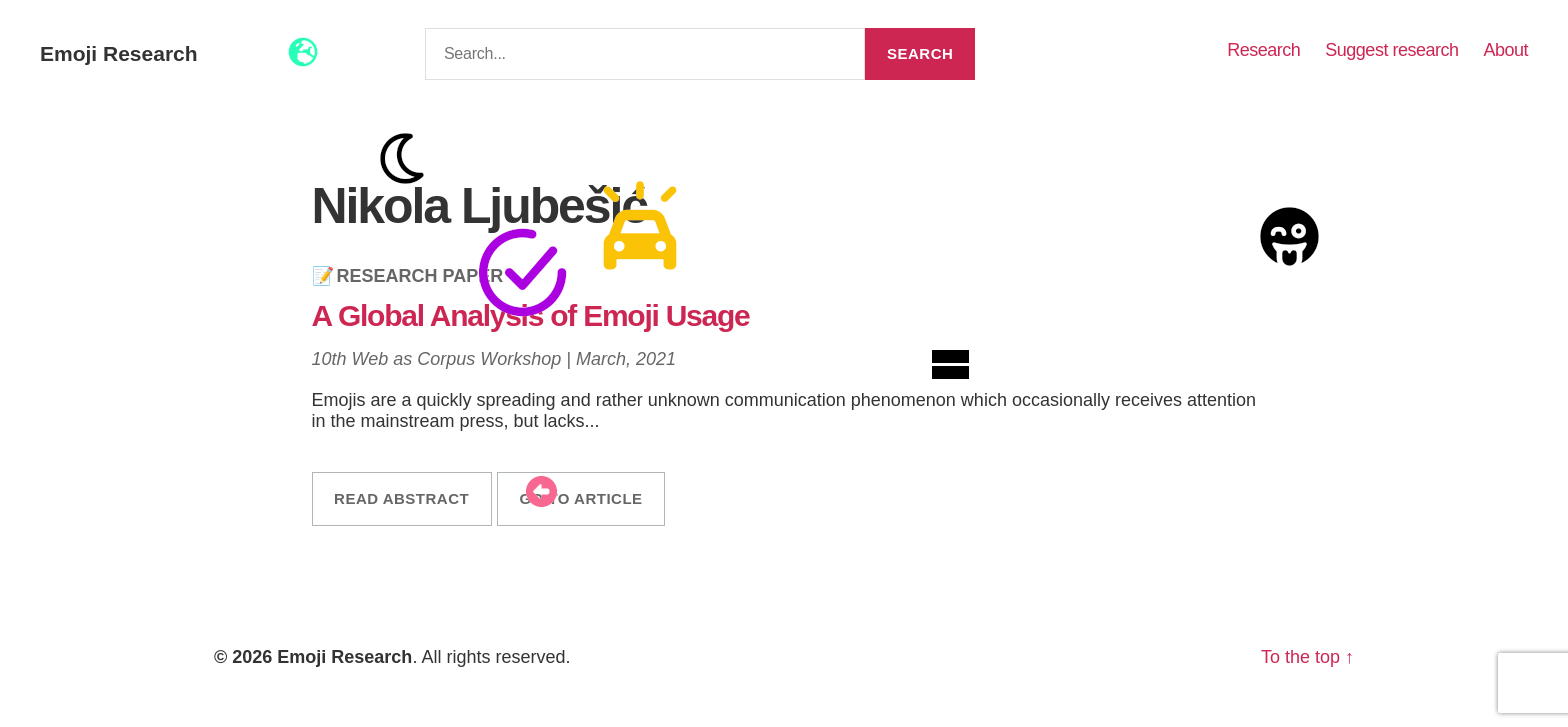 The width and height of the screenshot is (1568, 727). I want to click on select europe as your region, so click(303, 52).